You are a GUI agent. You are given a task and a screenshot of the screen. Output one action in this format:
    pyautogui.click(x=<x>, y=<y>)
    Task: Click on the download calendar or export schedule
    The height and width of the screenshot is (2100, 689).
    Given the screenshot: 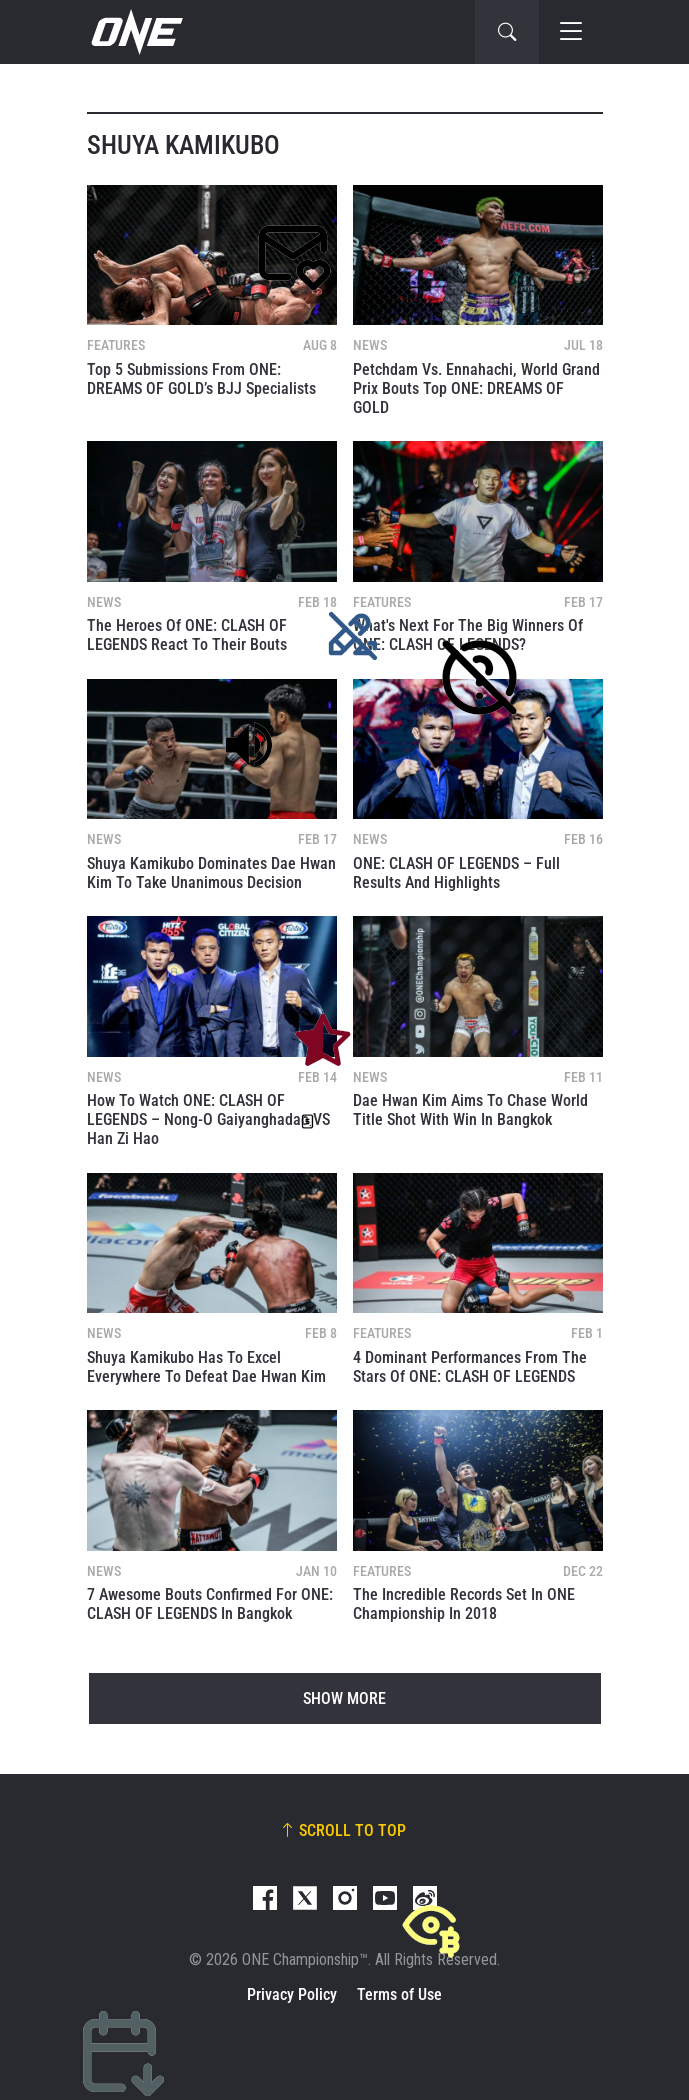 What is the action you would take?
    pyautogui.click(x=119, y=2051)
    